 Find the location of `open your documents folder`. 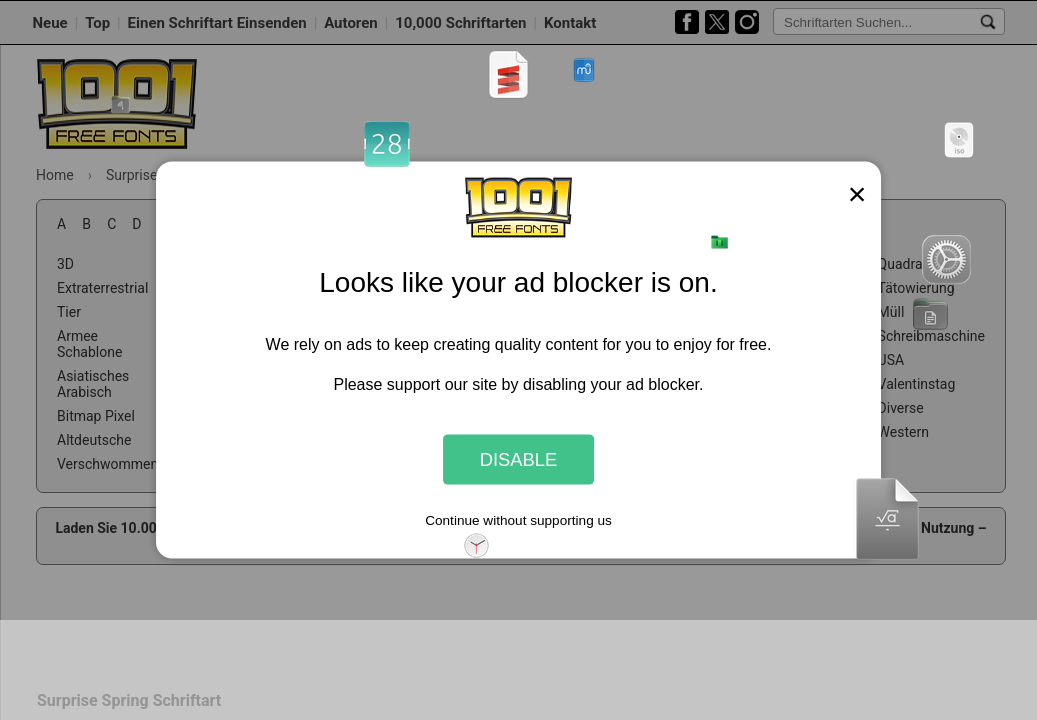

open your documents folder is located at coordinates (930, 313).